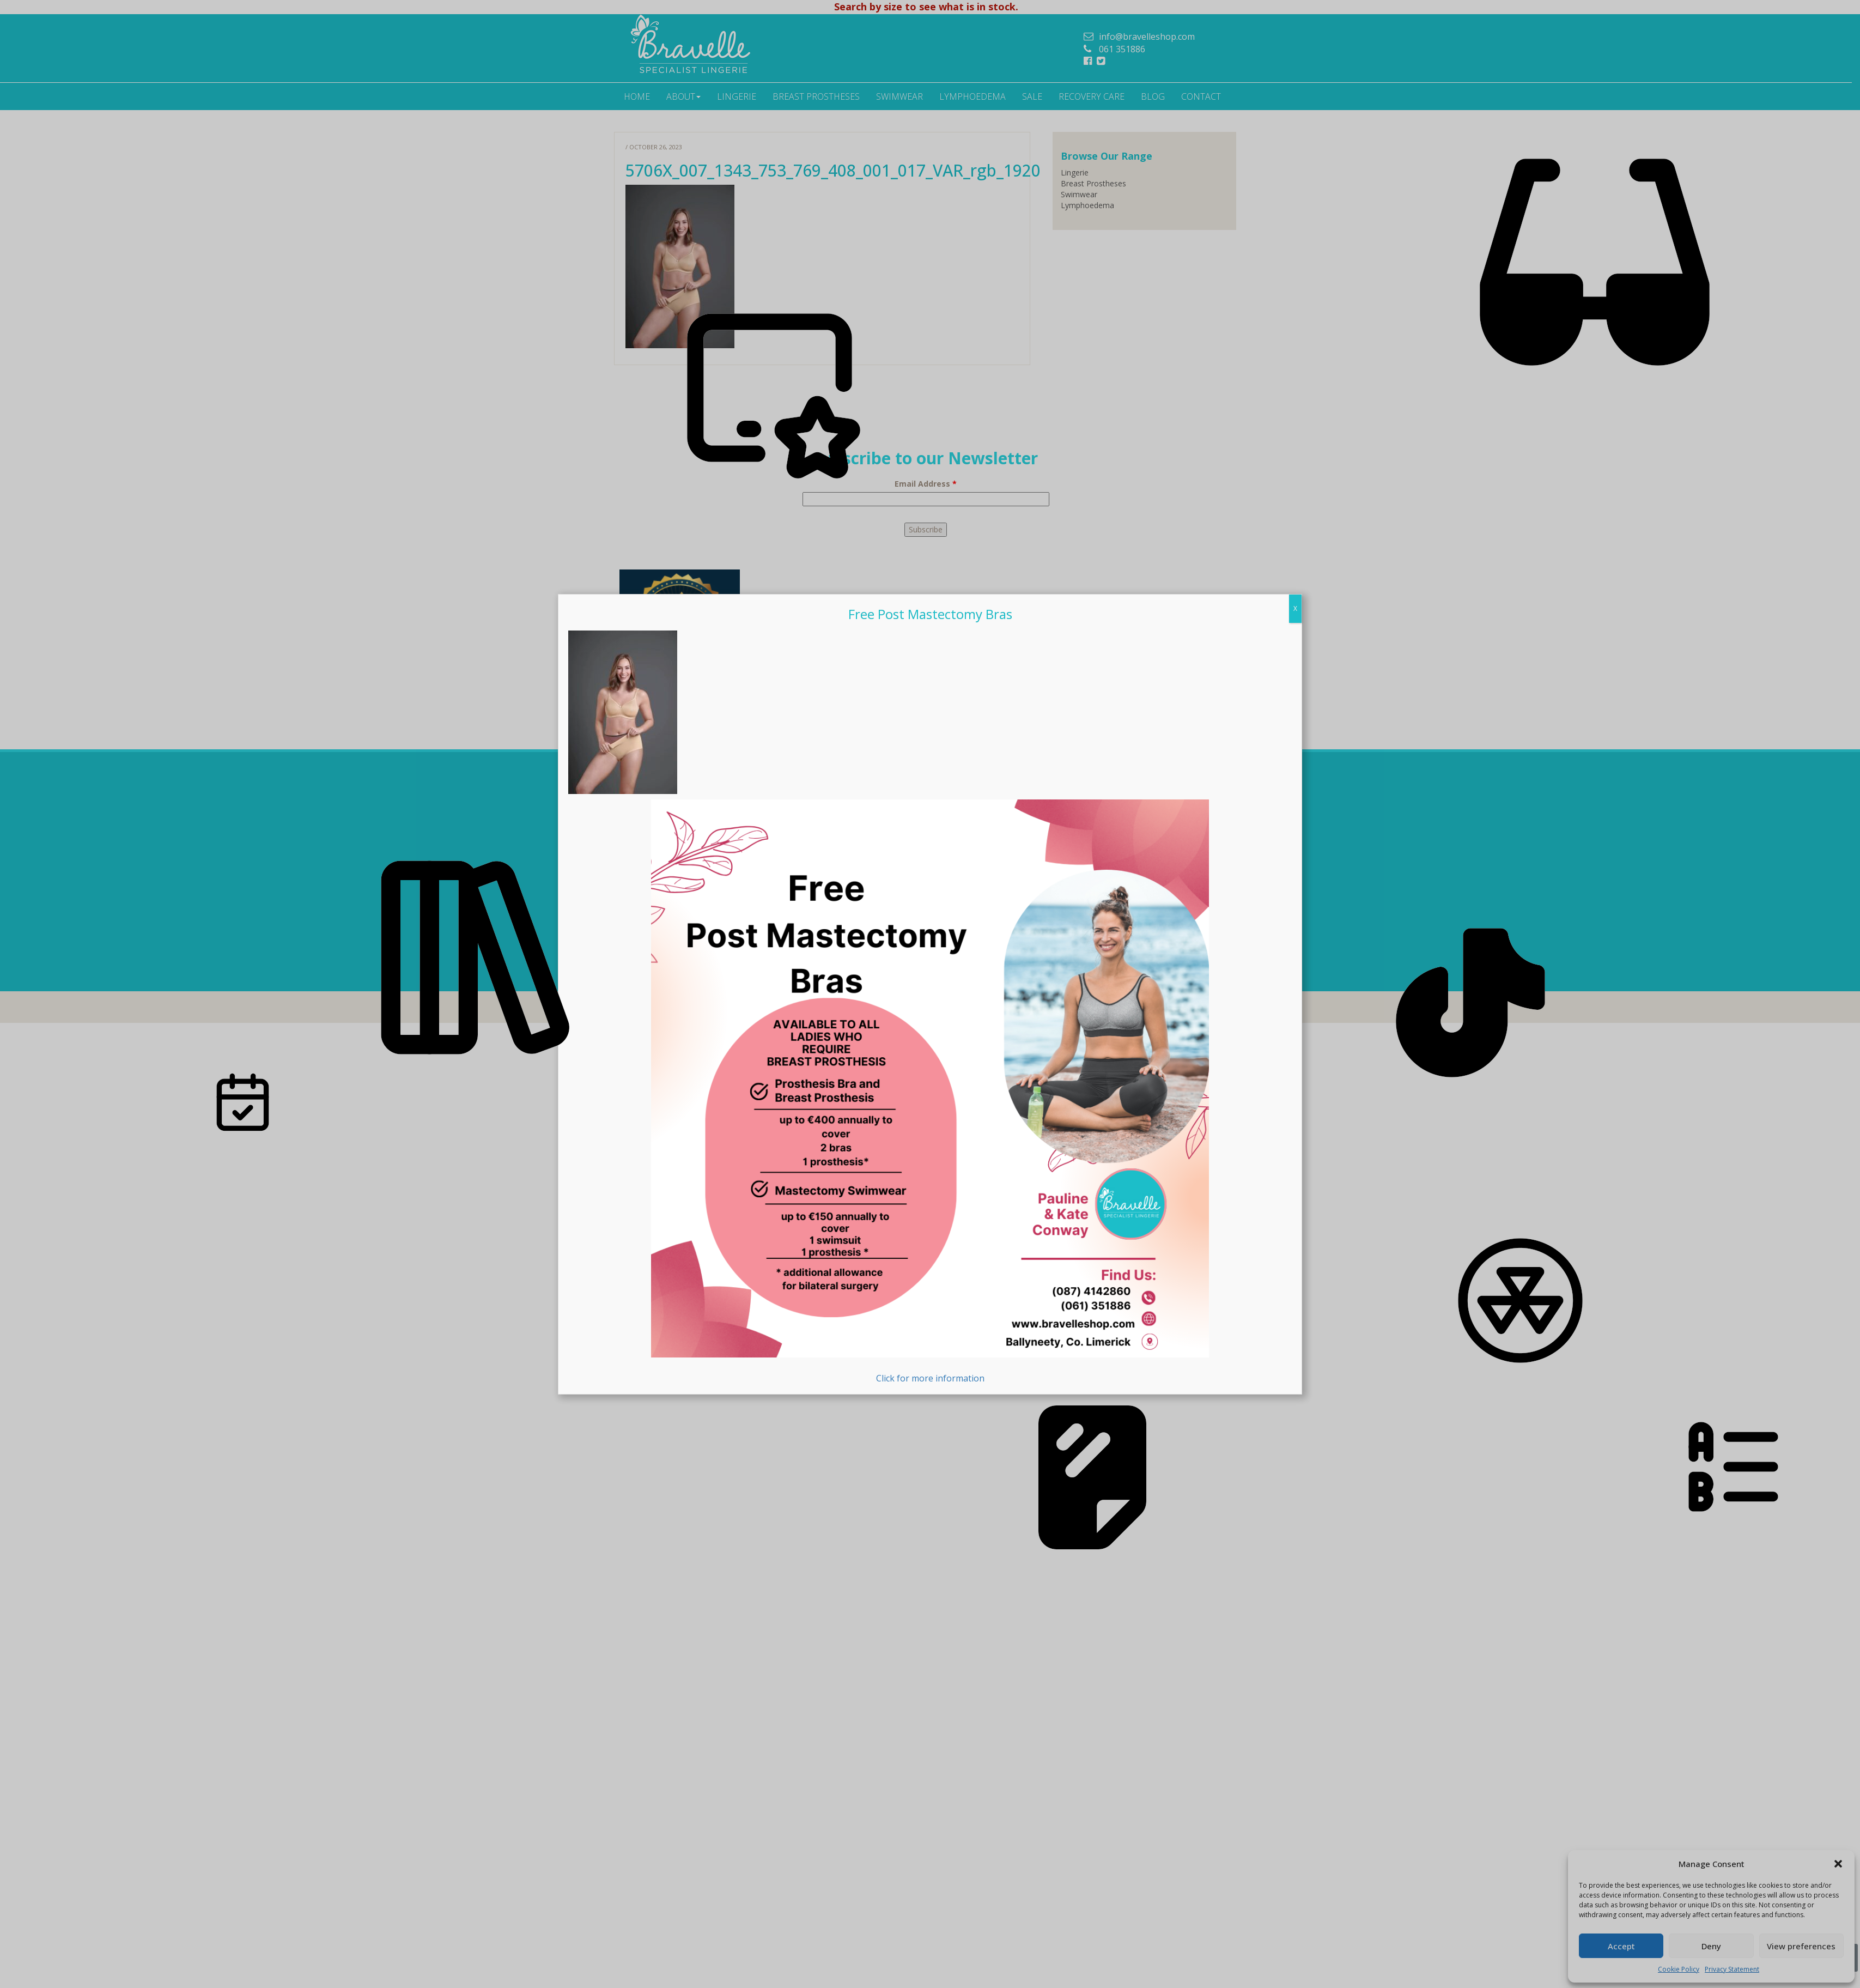 Image resolution: width=1860 pixels, height=1988 pixels. What do you see at coordinates (1733, 1466) in the screenshot?
I see `toggle alphabetical list view` at bounding box center [1733, 1466].